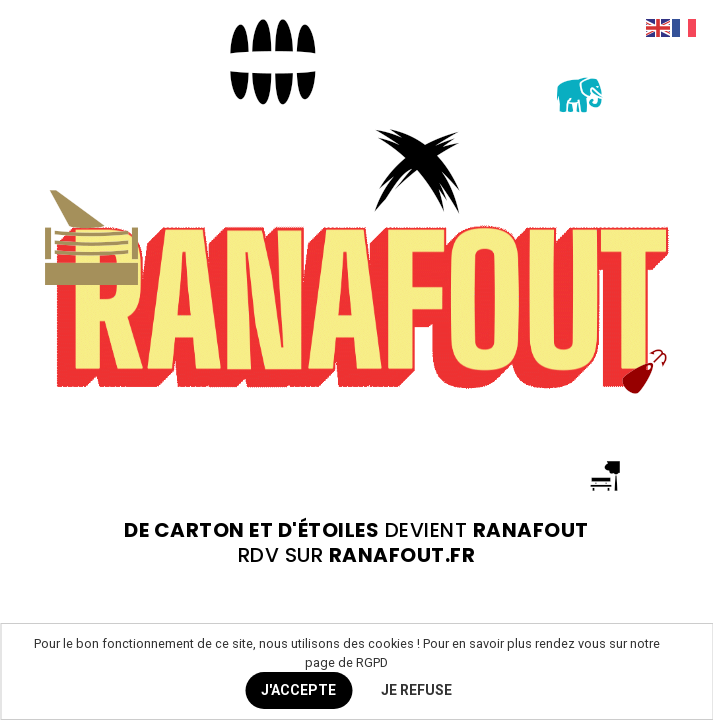 The height and width of the screenshot is (720, 713). What do you see at coordinates (605, 476) in the screenshot?
I see `find nearby parks or rest areas` at bounding box center [605, 476].